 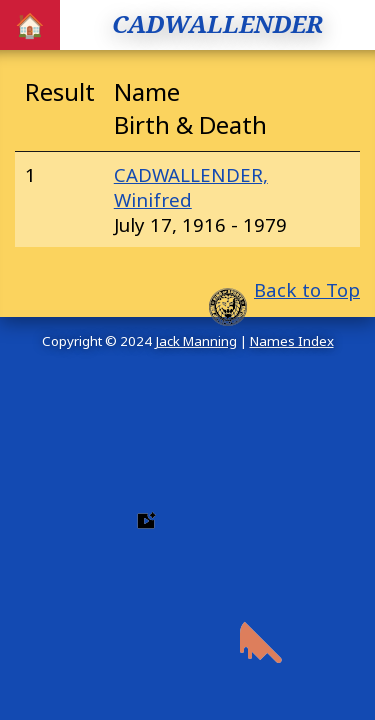 What do you see at coordinates (228, 307) in the screenshot?
I see `new japan pro-wrestling official logo` at bounding box center [228, 307].